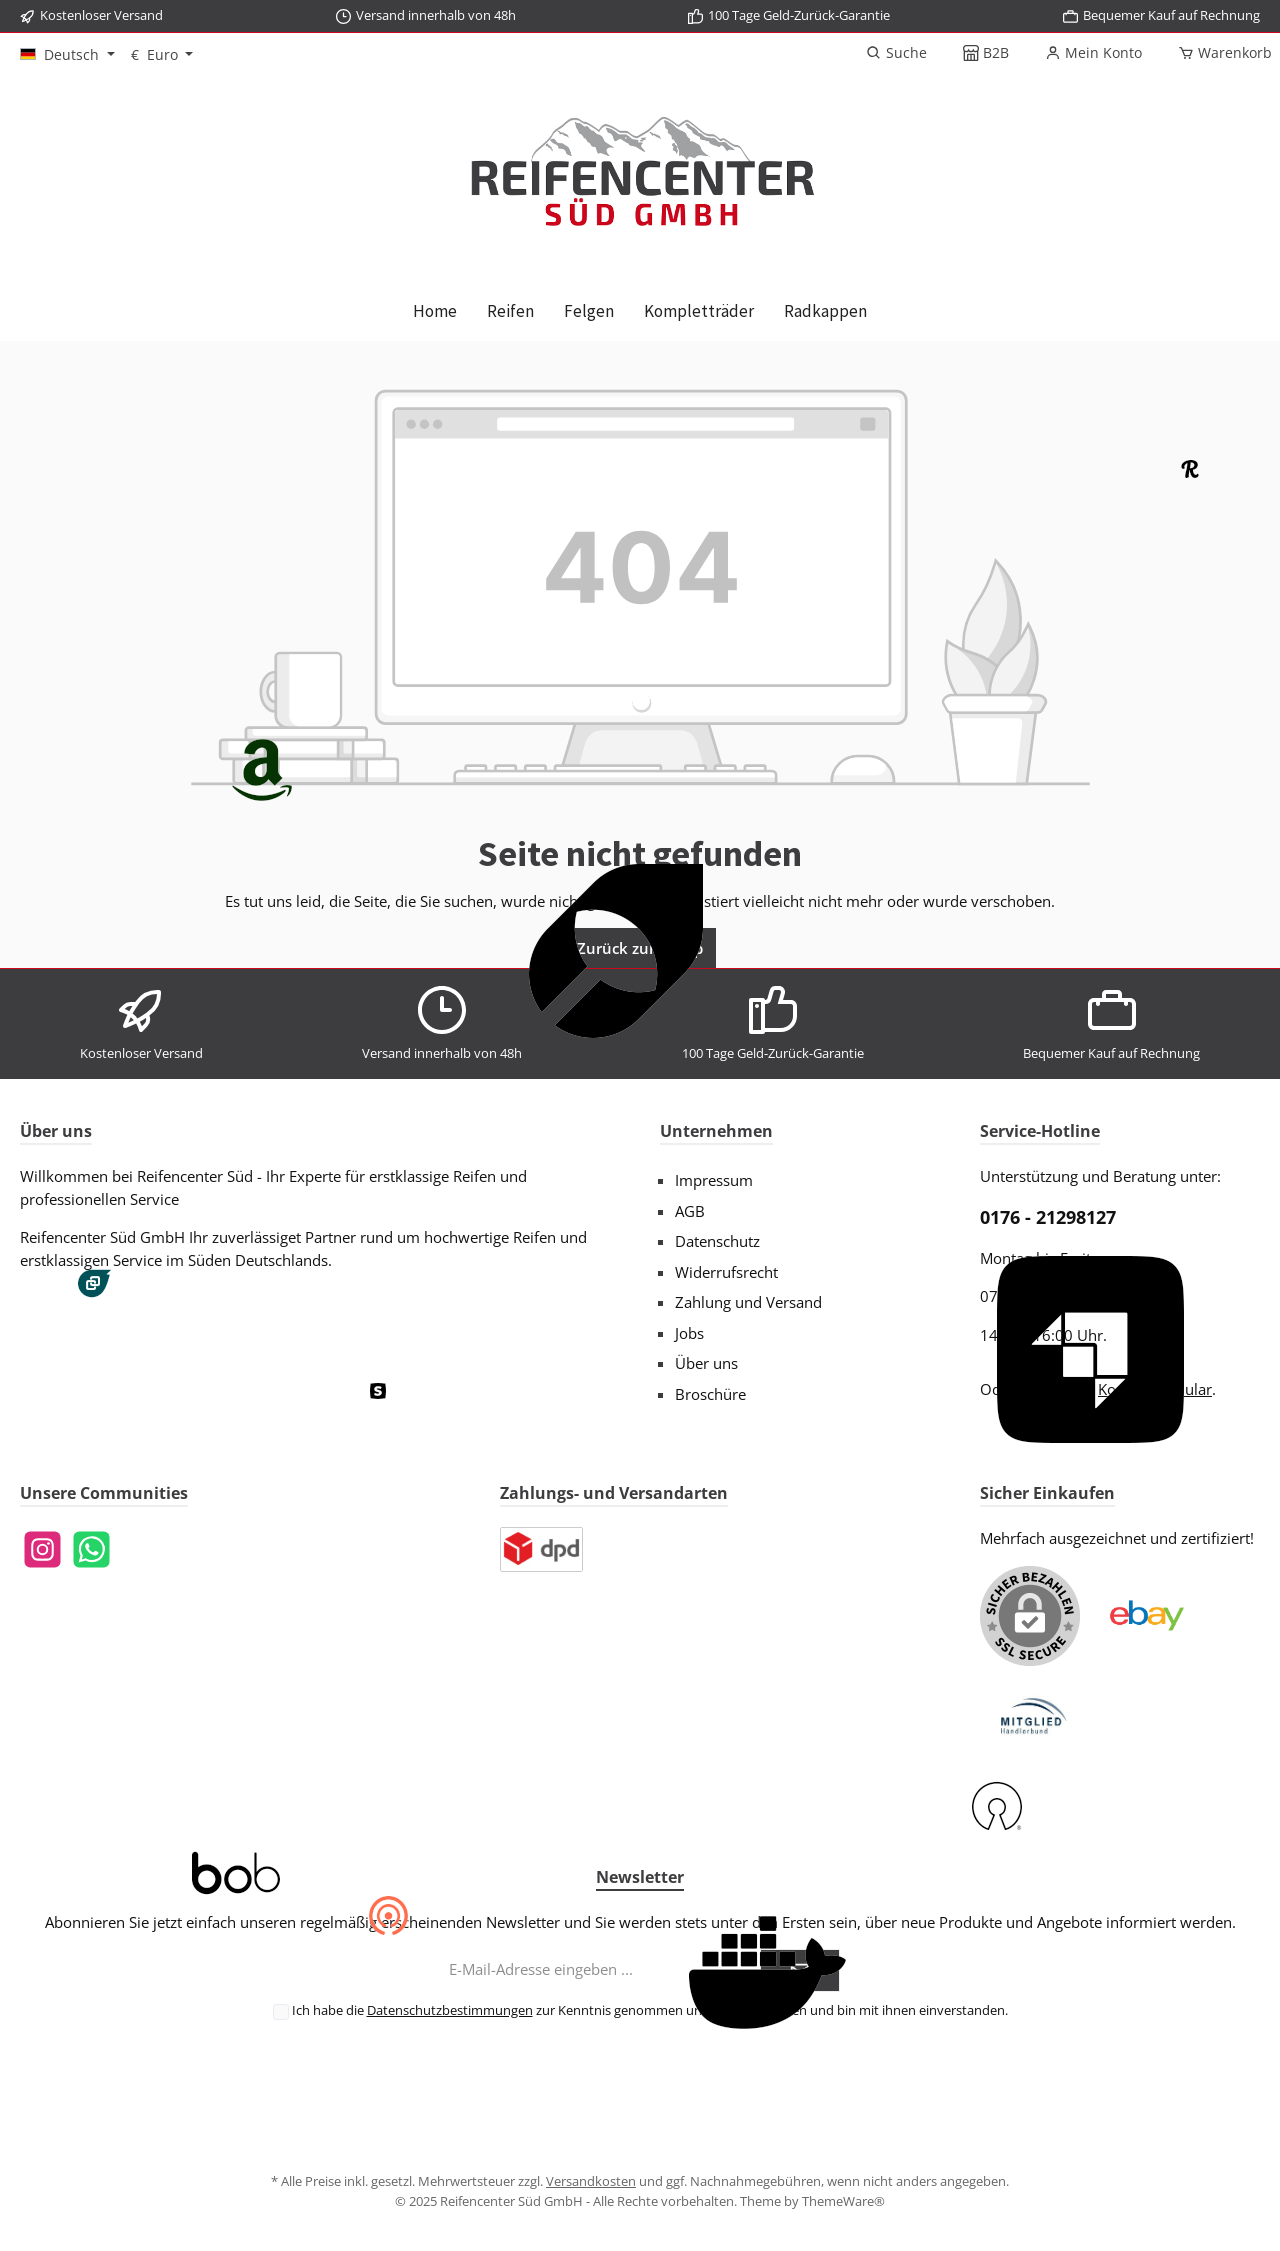  I want to click on open the HiBob HR platform, so click(236, 1873).